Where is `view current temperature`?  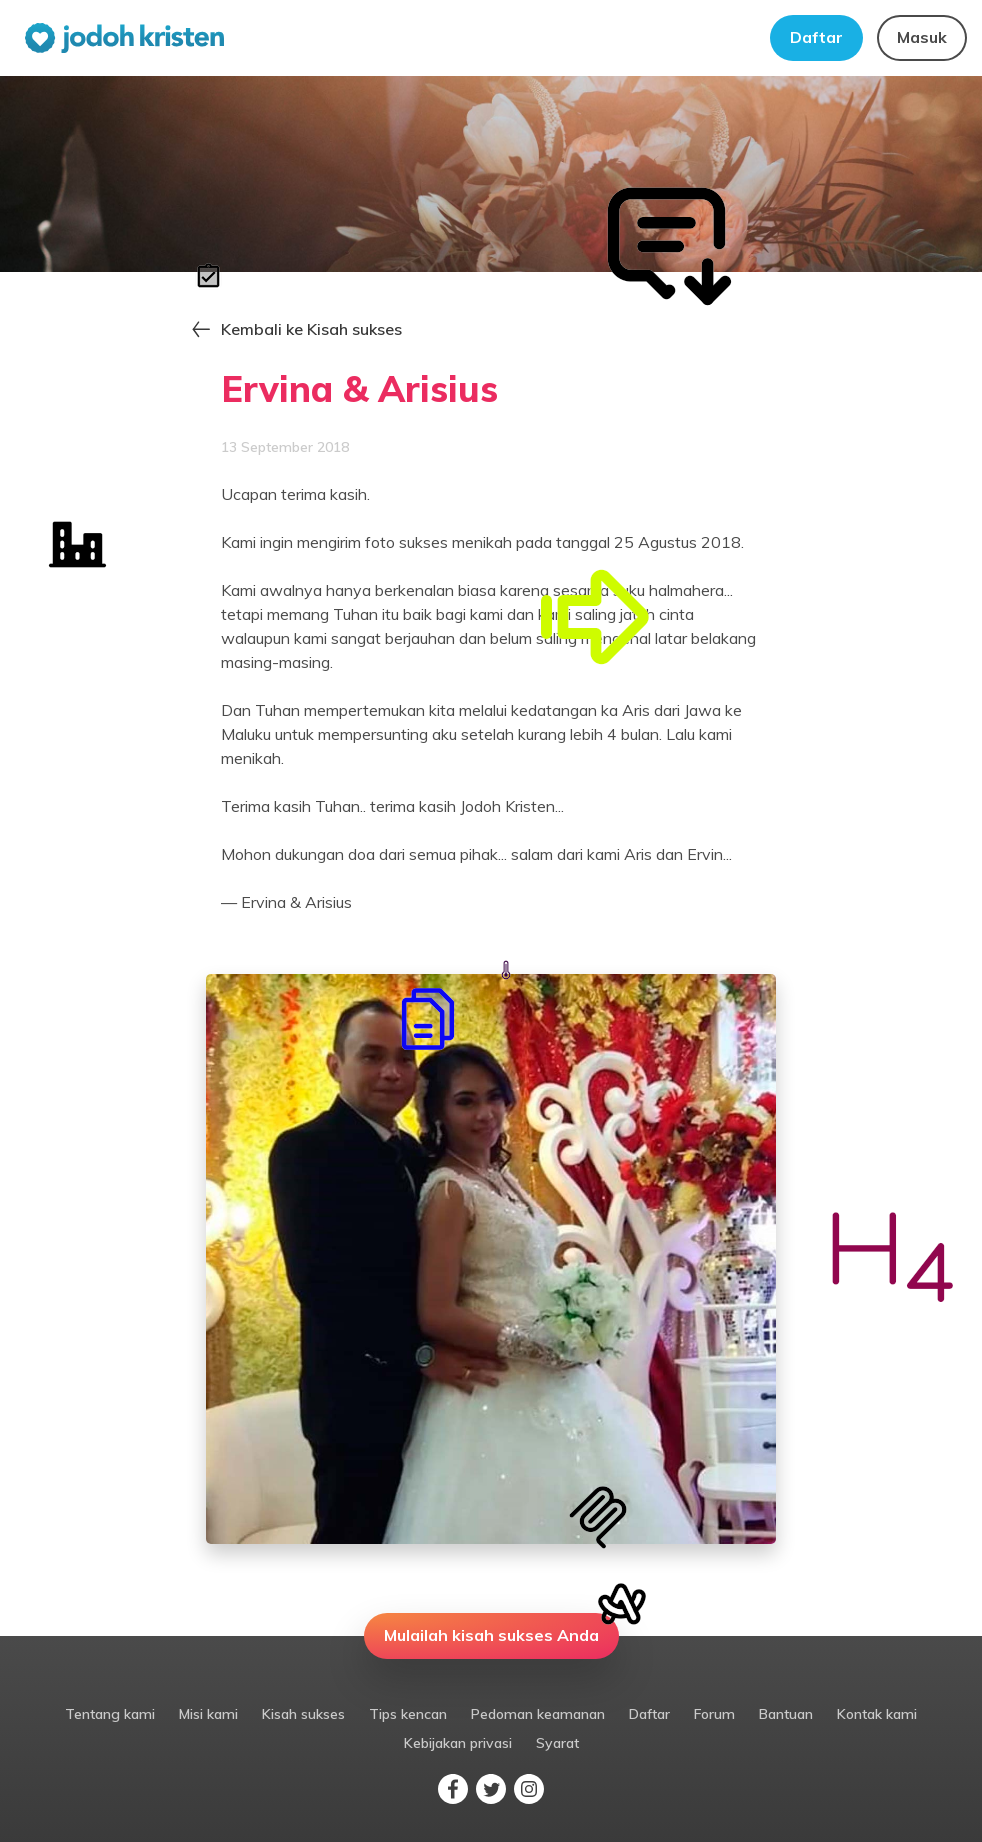
view current temperature is located at coordinates (506, 970).